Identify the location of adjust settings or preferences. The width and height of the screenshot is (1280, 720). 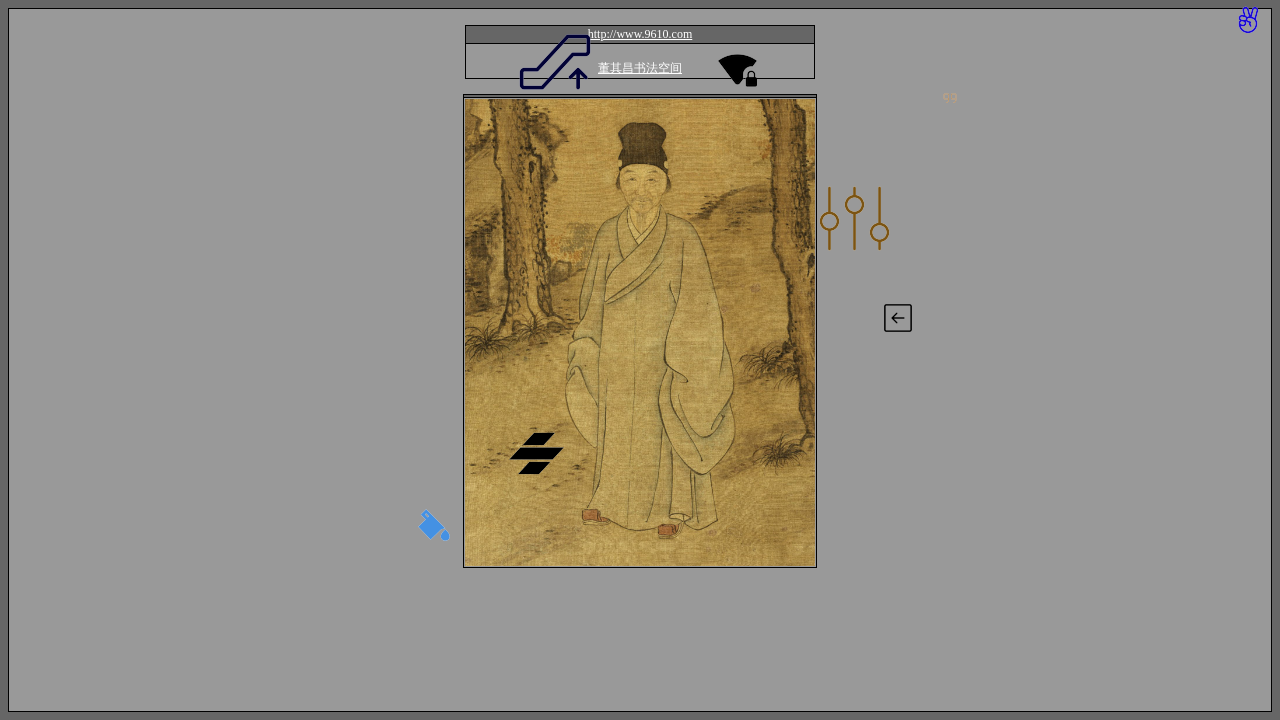
(854, 218).